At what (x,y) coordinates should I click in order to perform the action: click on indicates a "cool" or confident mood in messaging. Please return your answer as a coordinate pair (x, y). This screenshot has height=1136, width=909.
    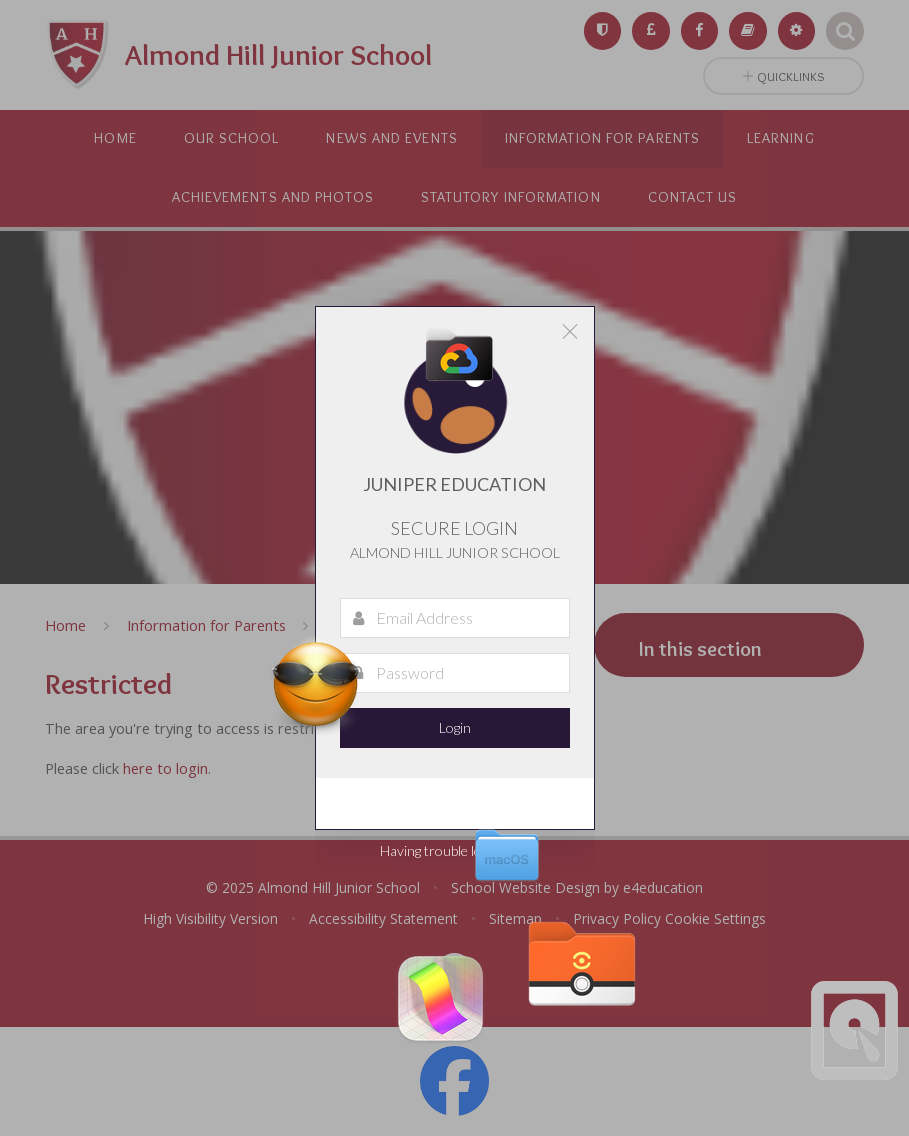
    Looking at the image, I should click on (316, 688).